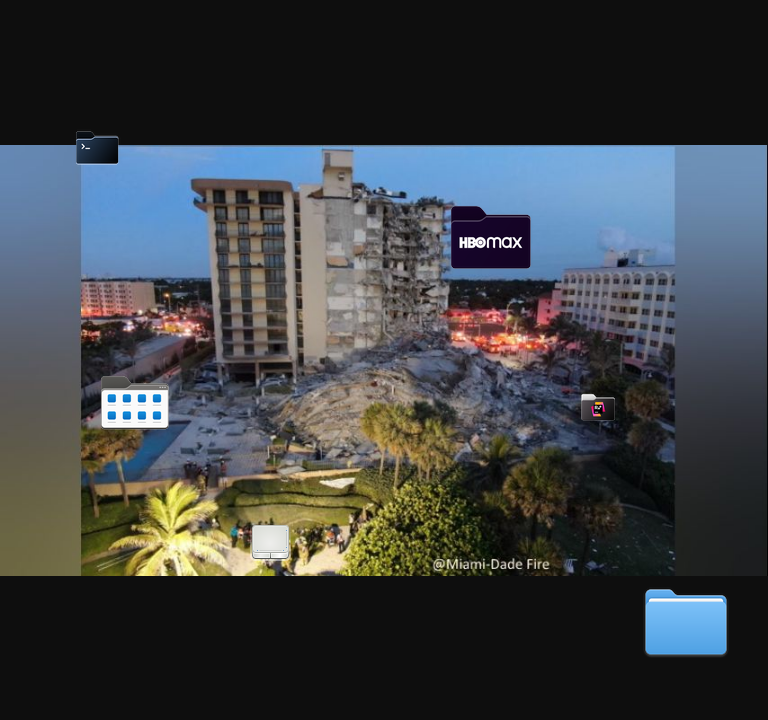 The width and height of the screenshot is (768, 720). I want to click on touchpad input device settings, so click(270, 543).